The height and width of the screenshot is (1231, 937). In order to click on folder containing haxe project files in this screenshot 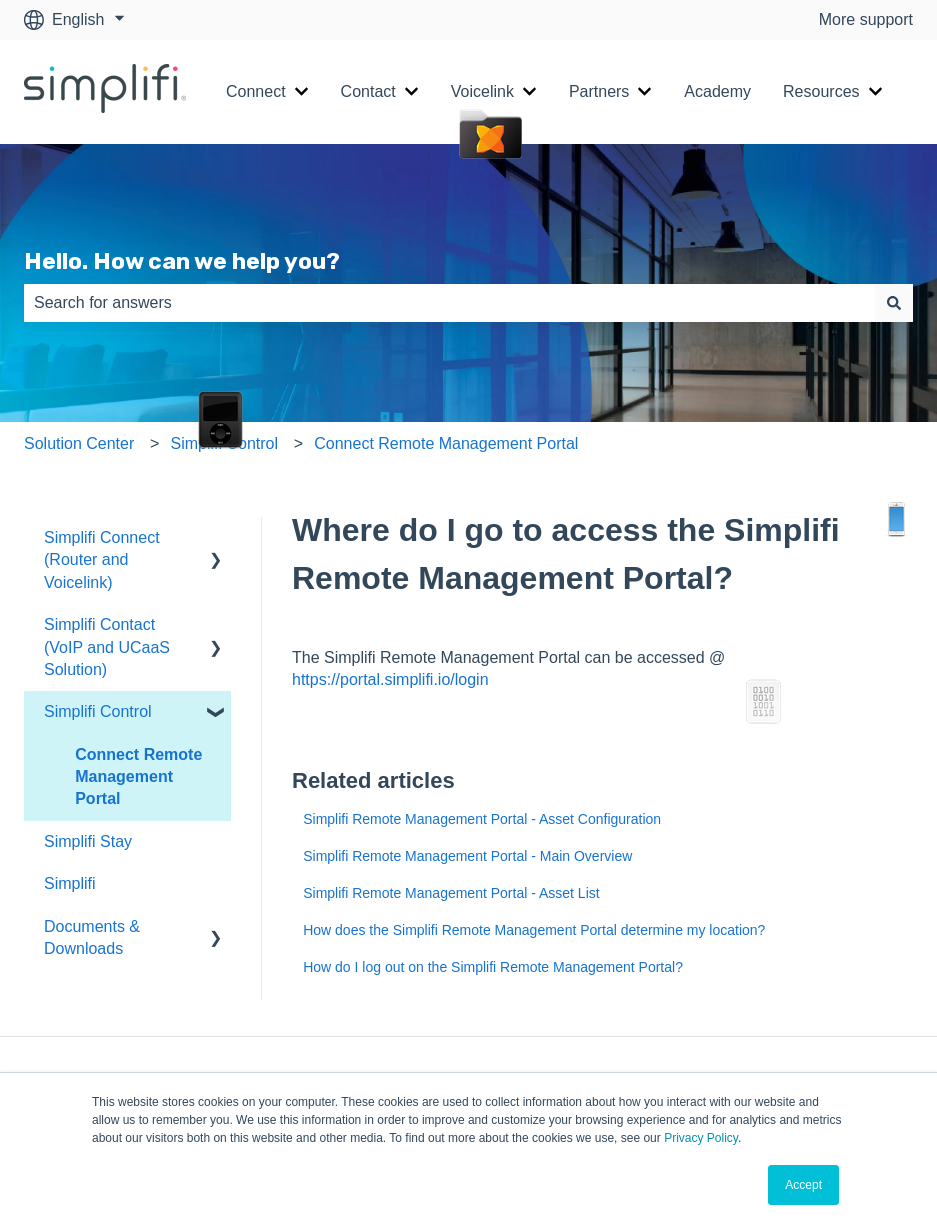, I will do `click(490, 135)`.